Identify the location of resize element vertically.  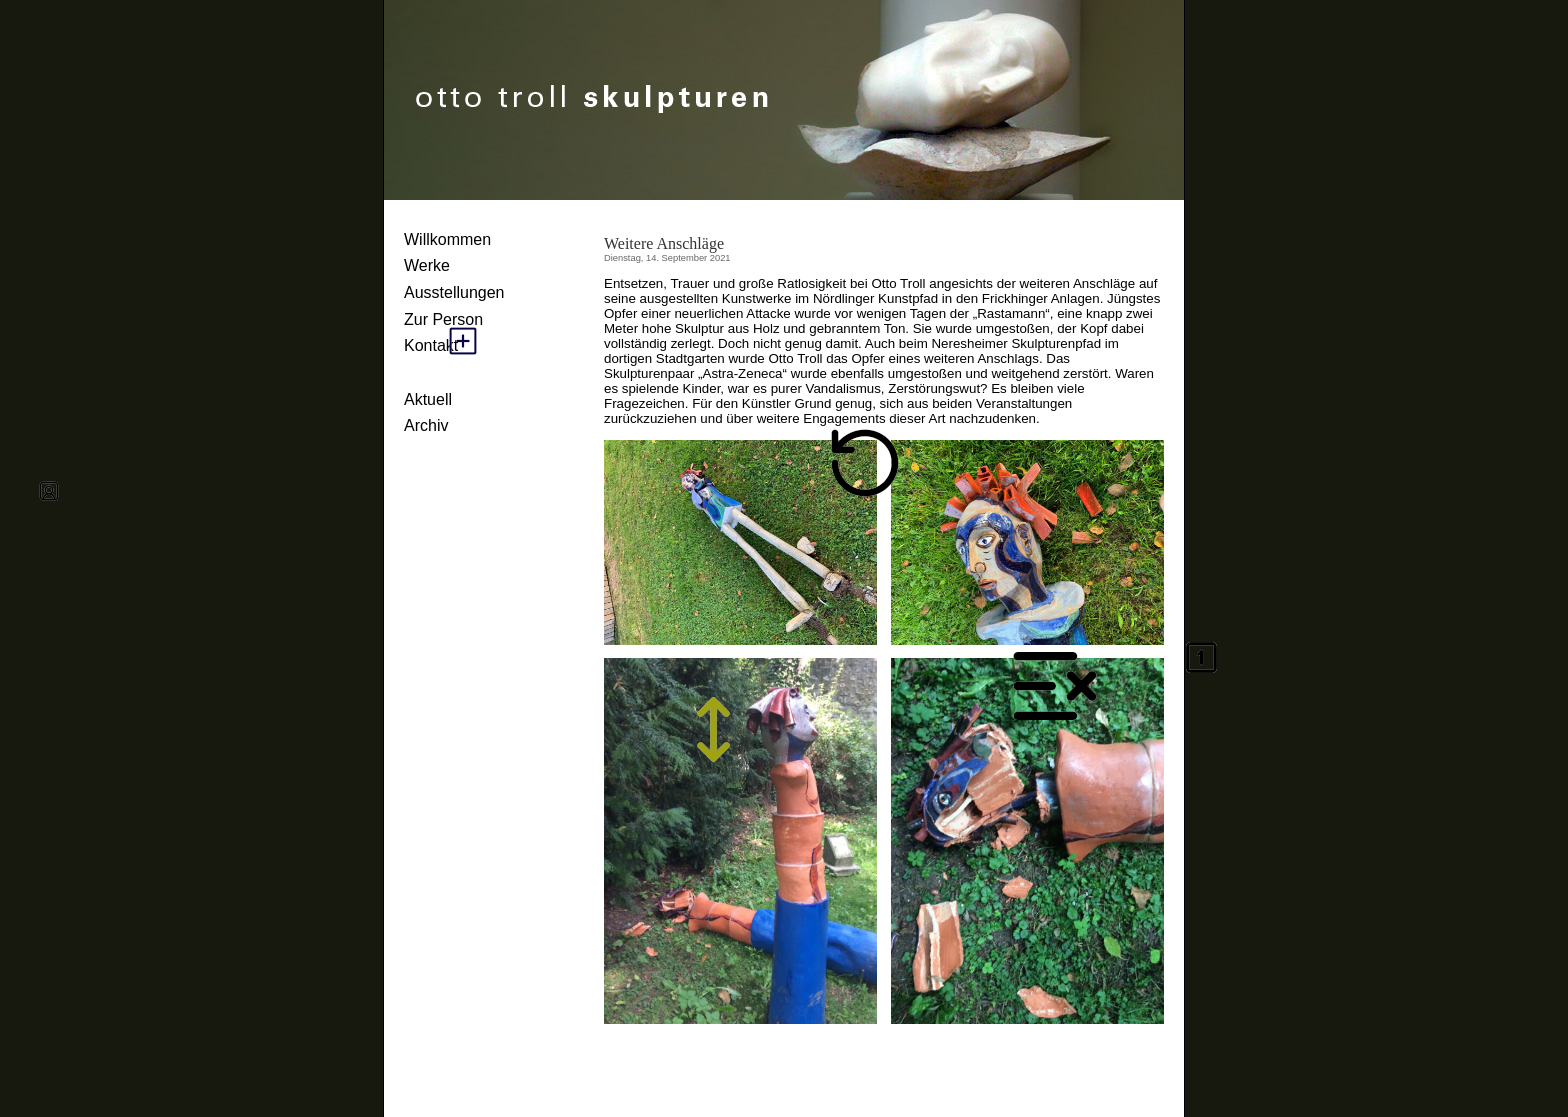
(713, 729).